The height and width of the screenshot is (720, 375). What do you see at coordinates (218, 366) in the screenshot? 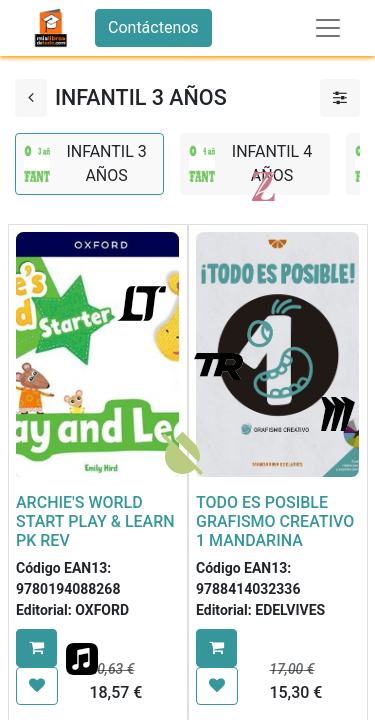
I see `open the TrainerRoad cycling training app` at bounding box center [218, 366].